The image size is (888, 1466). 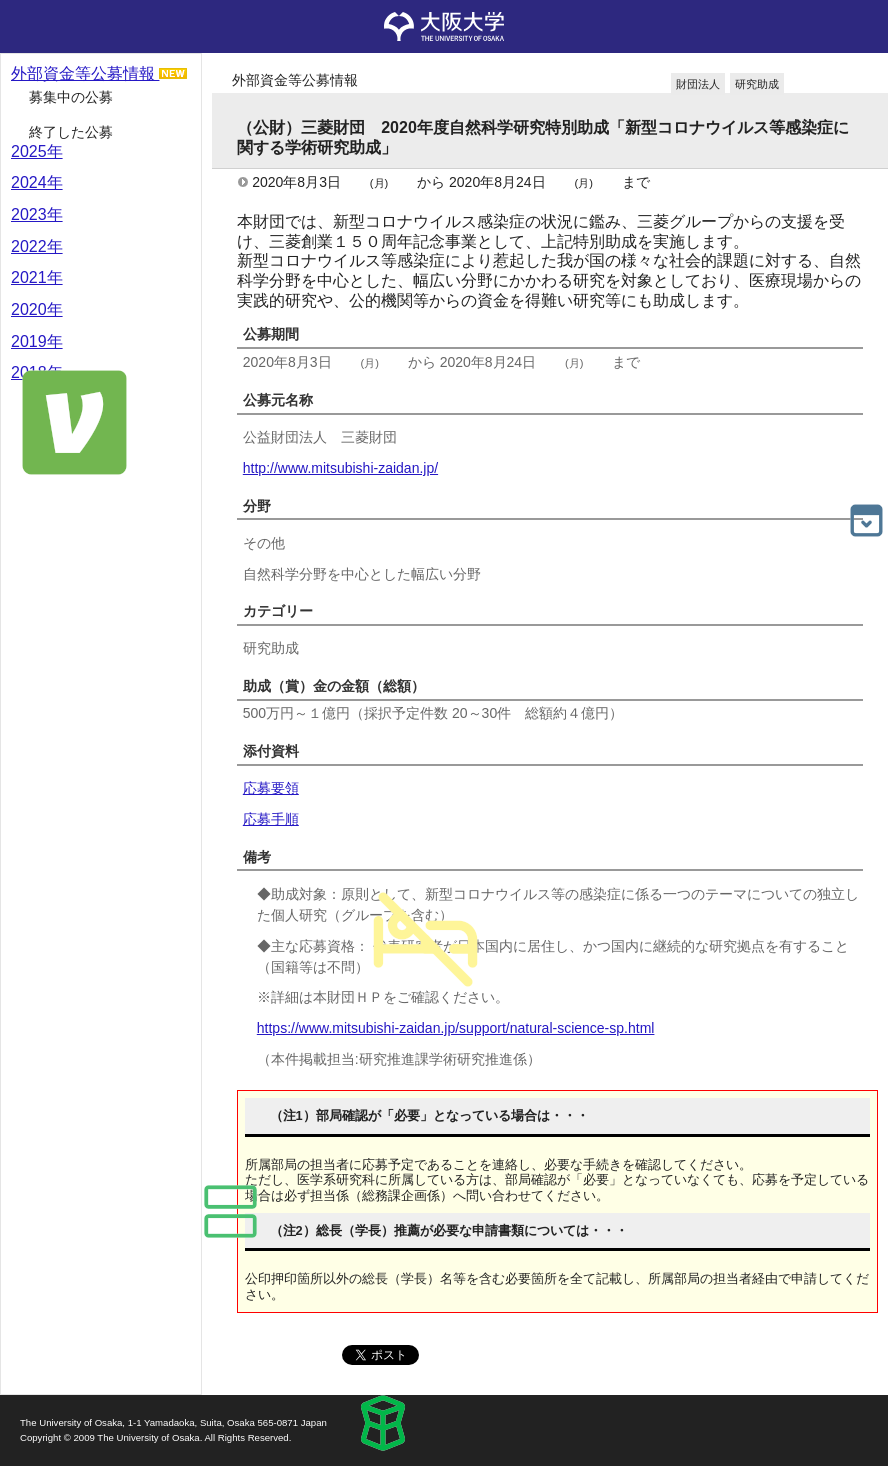 I want to click on open Venmo app, so click(x=74, y=422).